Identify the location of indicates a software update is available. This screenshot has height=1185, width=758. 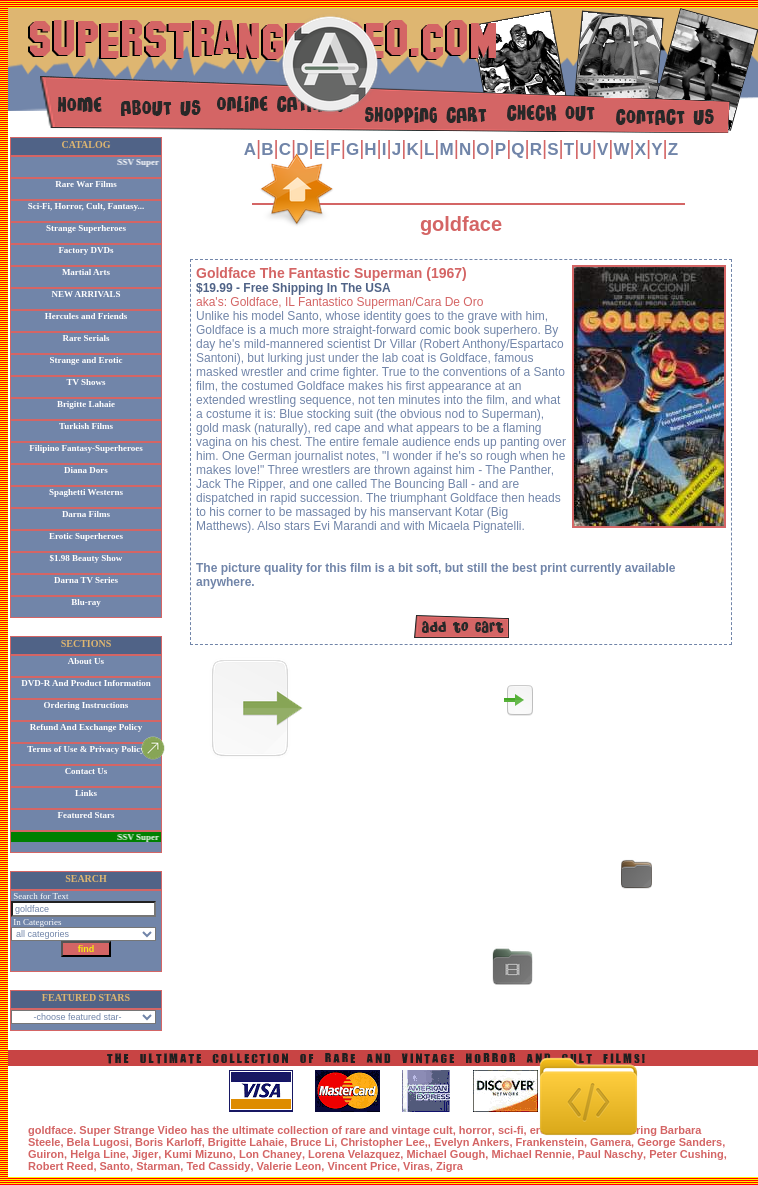
(297, 189).